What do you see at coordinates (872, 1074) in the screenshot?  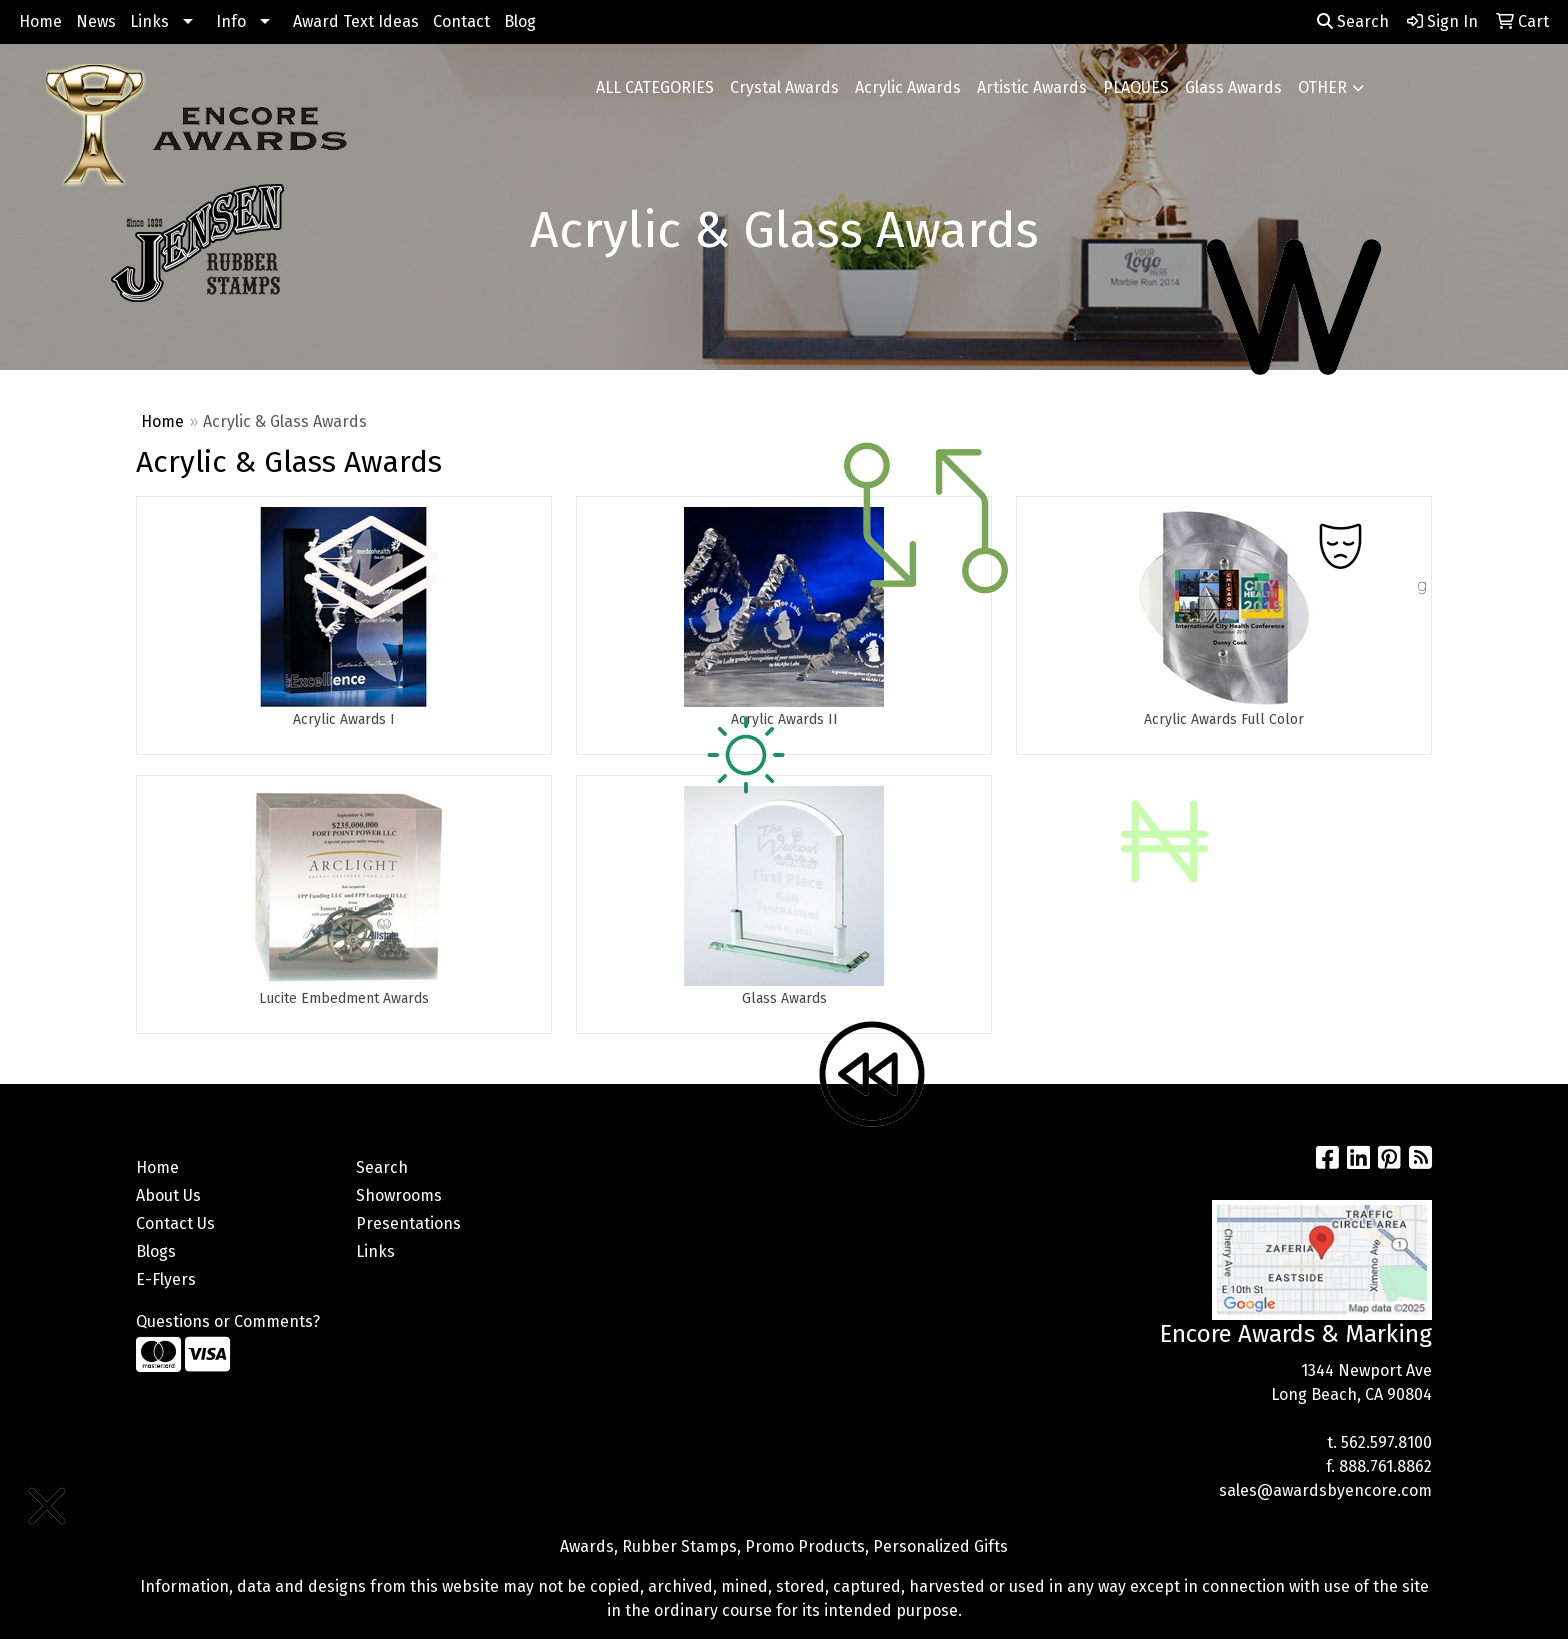 I see `rewind or skip backward in media playback` at bounding box center [872, 1074].